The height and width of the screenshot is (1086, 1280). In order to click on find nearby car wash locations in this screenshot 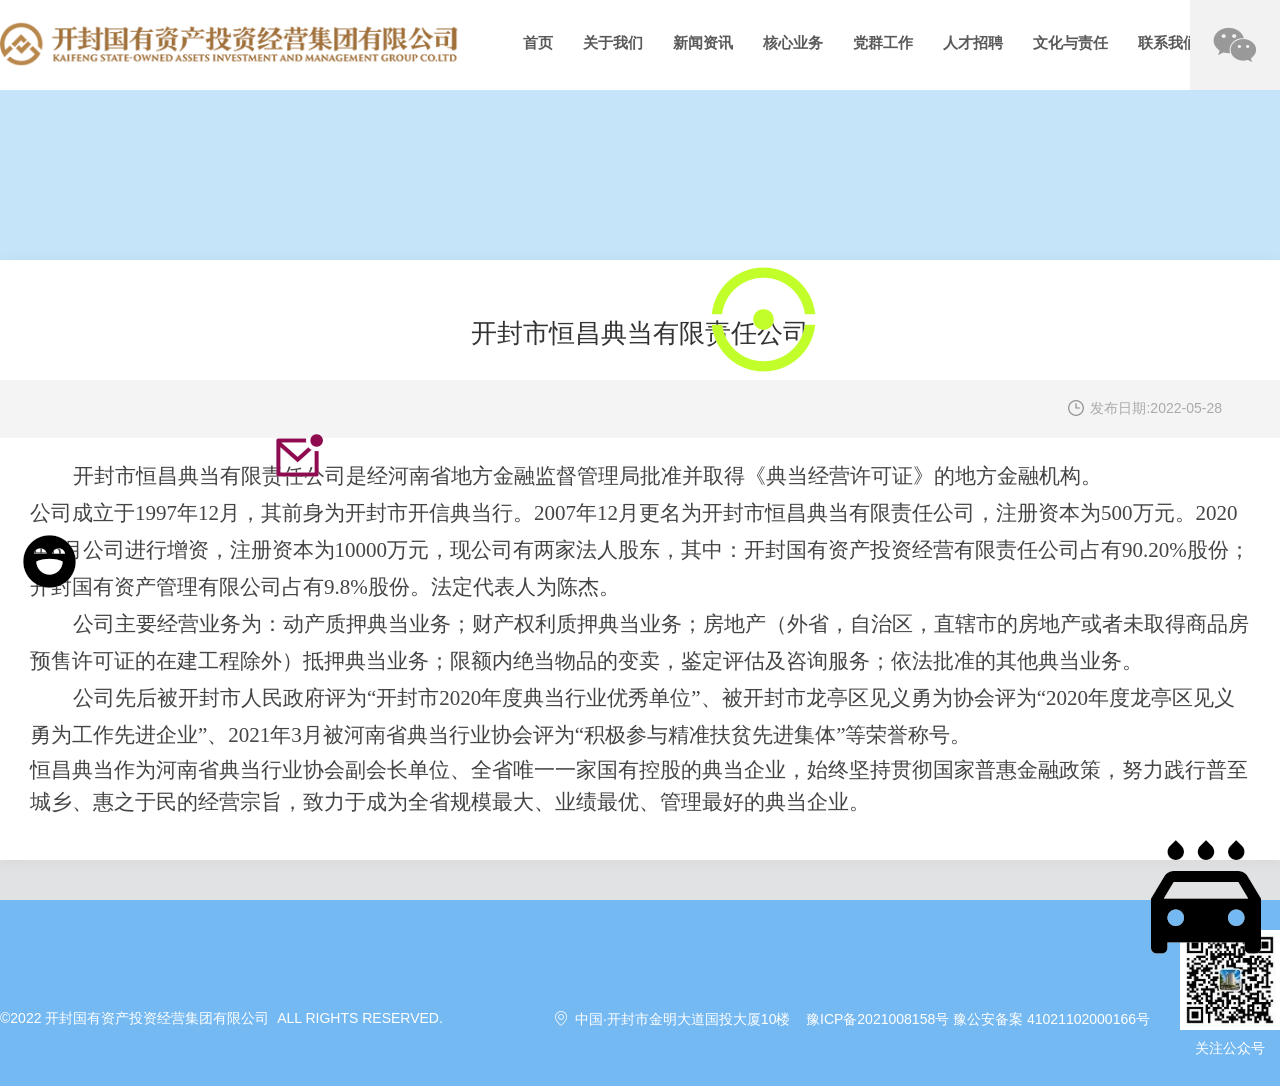, I will do `click(1206, 893)`.